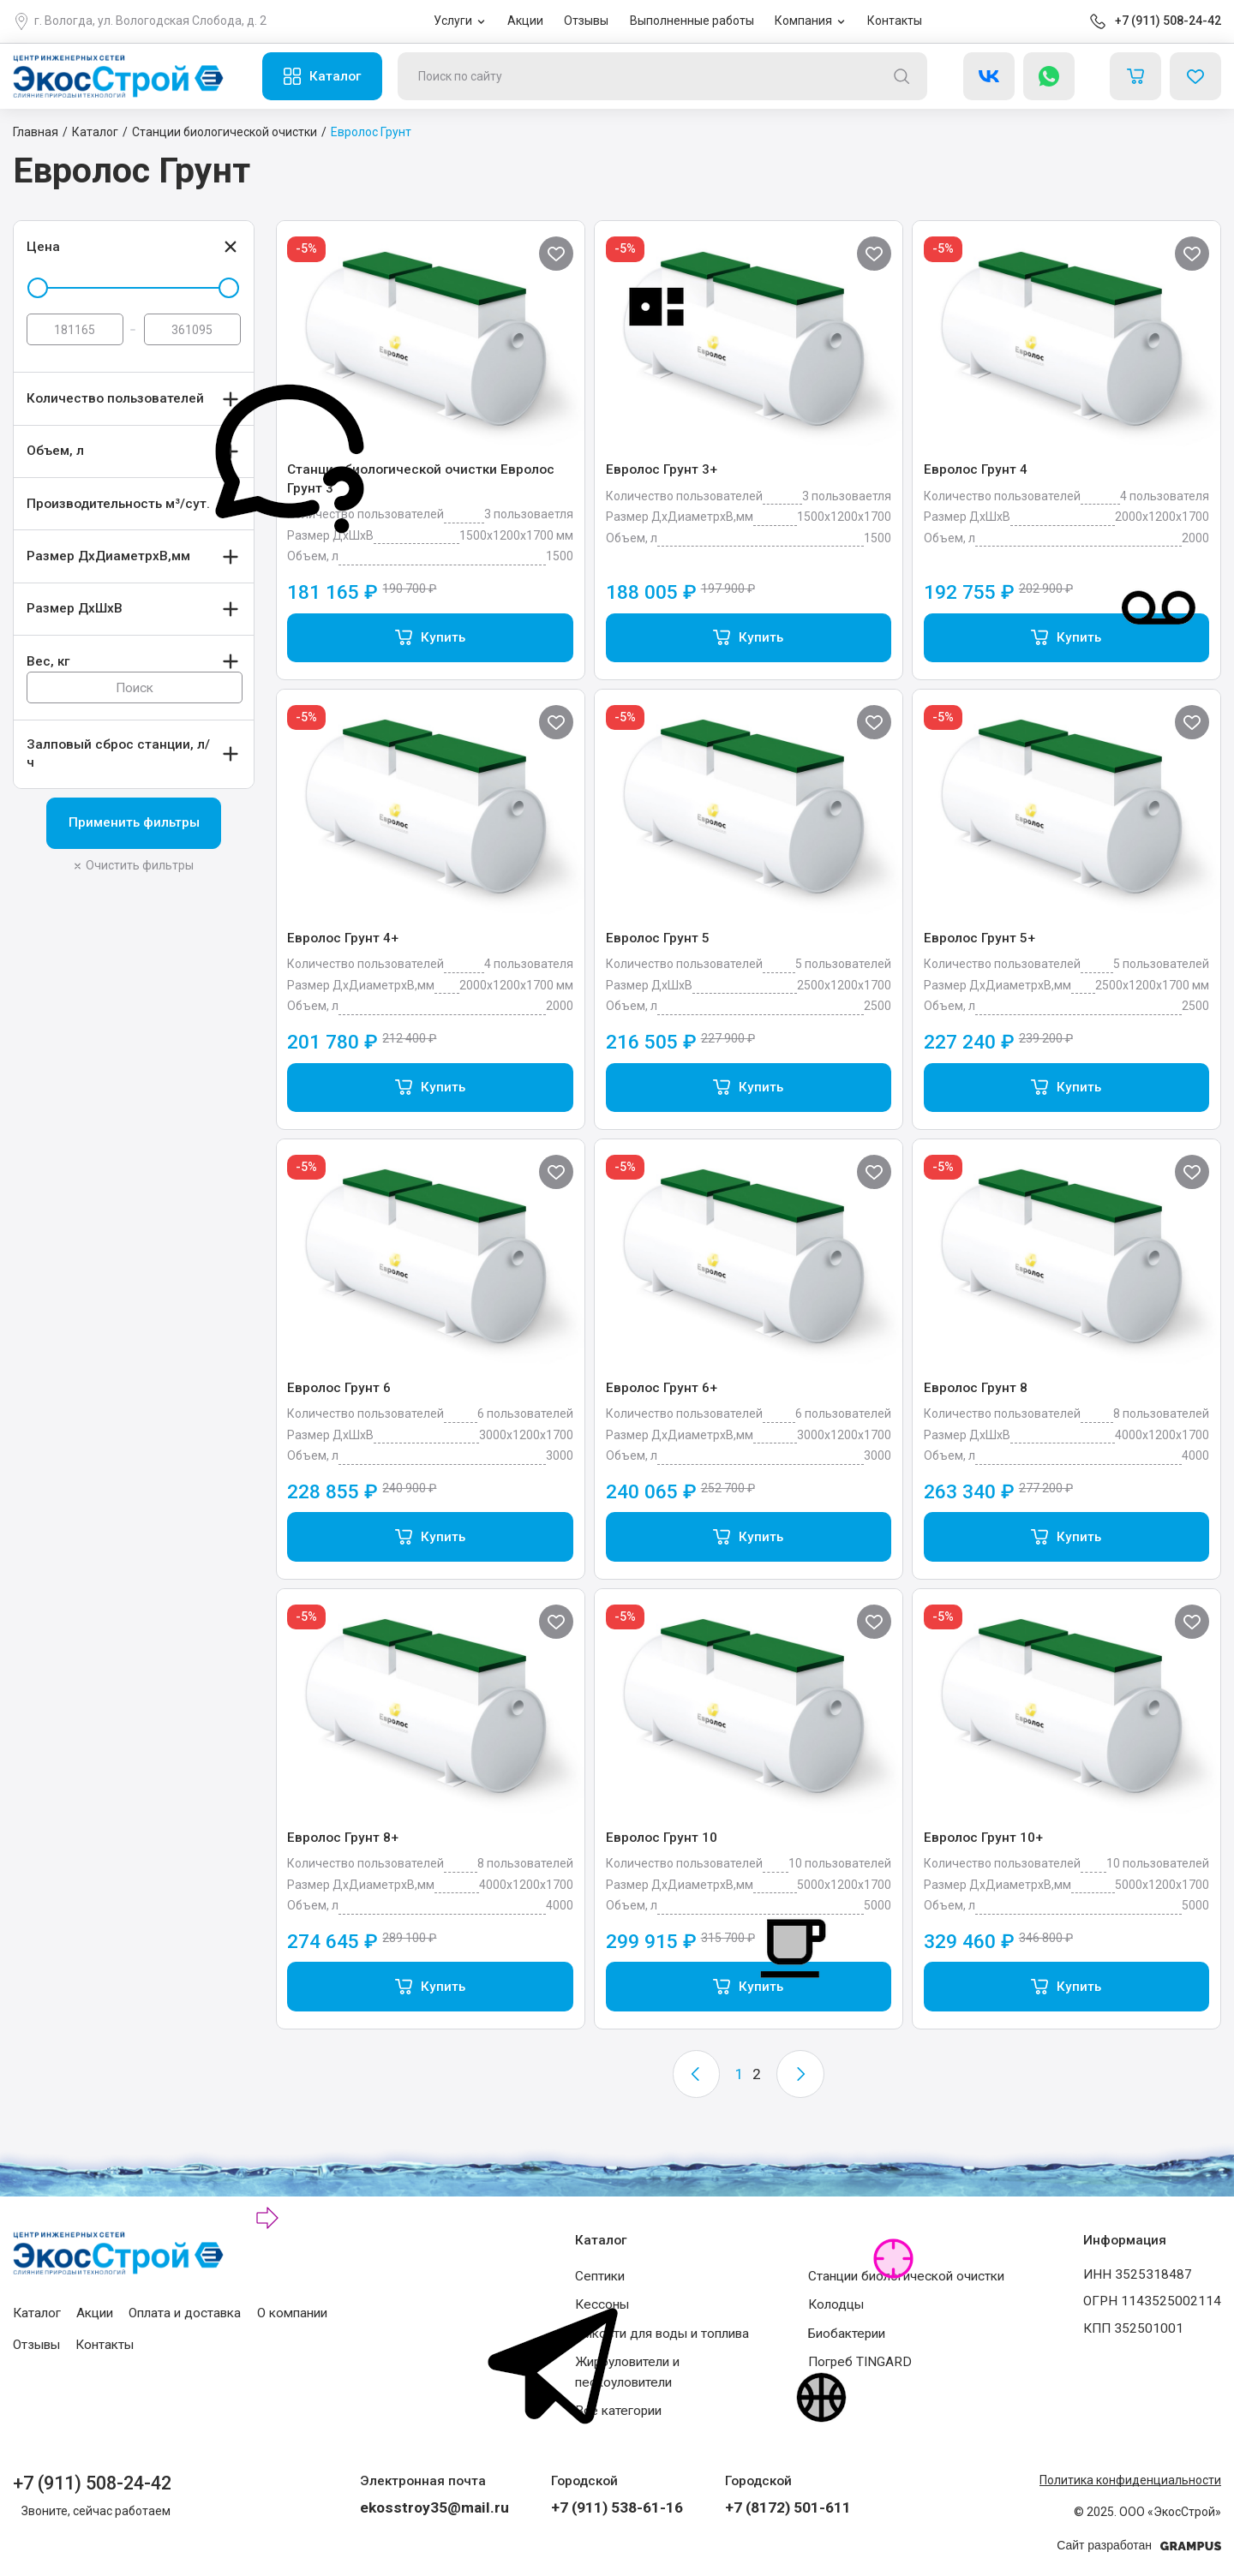 Image resolution: width=1234 pixels, height=2576 pixels. Describe the element at coordinates (821, 2397) in the screenshot. I see `access basketball or sports content` at that location.